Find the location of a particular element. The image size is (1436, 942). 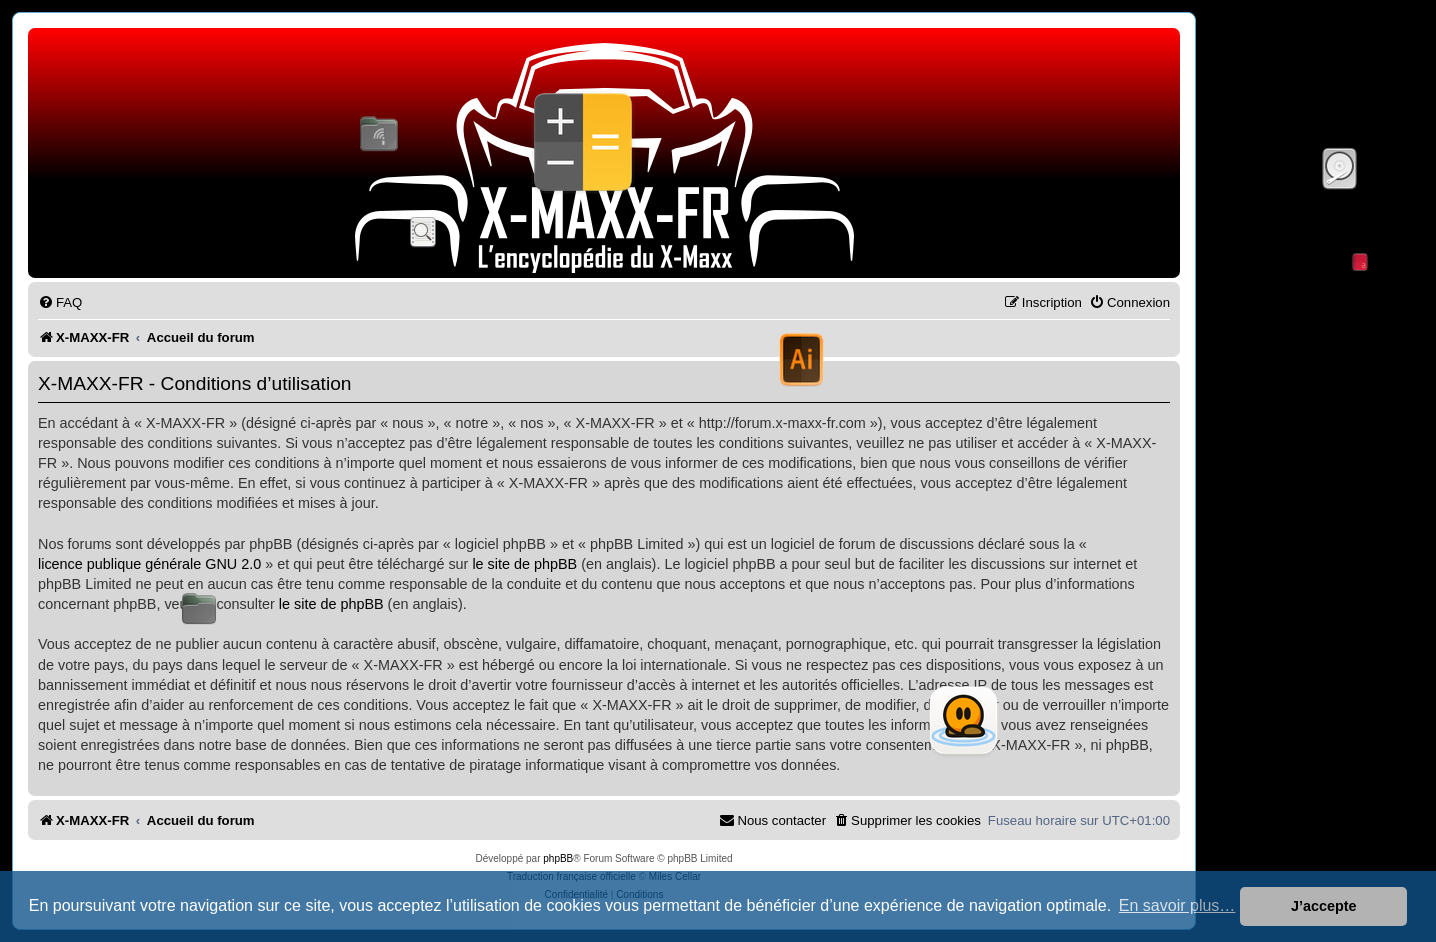

open disk management utility is located at coordinates (1339, 168).